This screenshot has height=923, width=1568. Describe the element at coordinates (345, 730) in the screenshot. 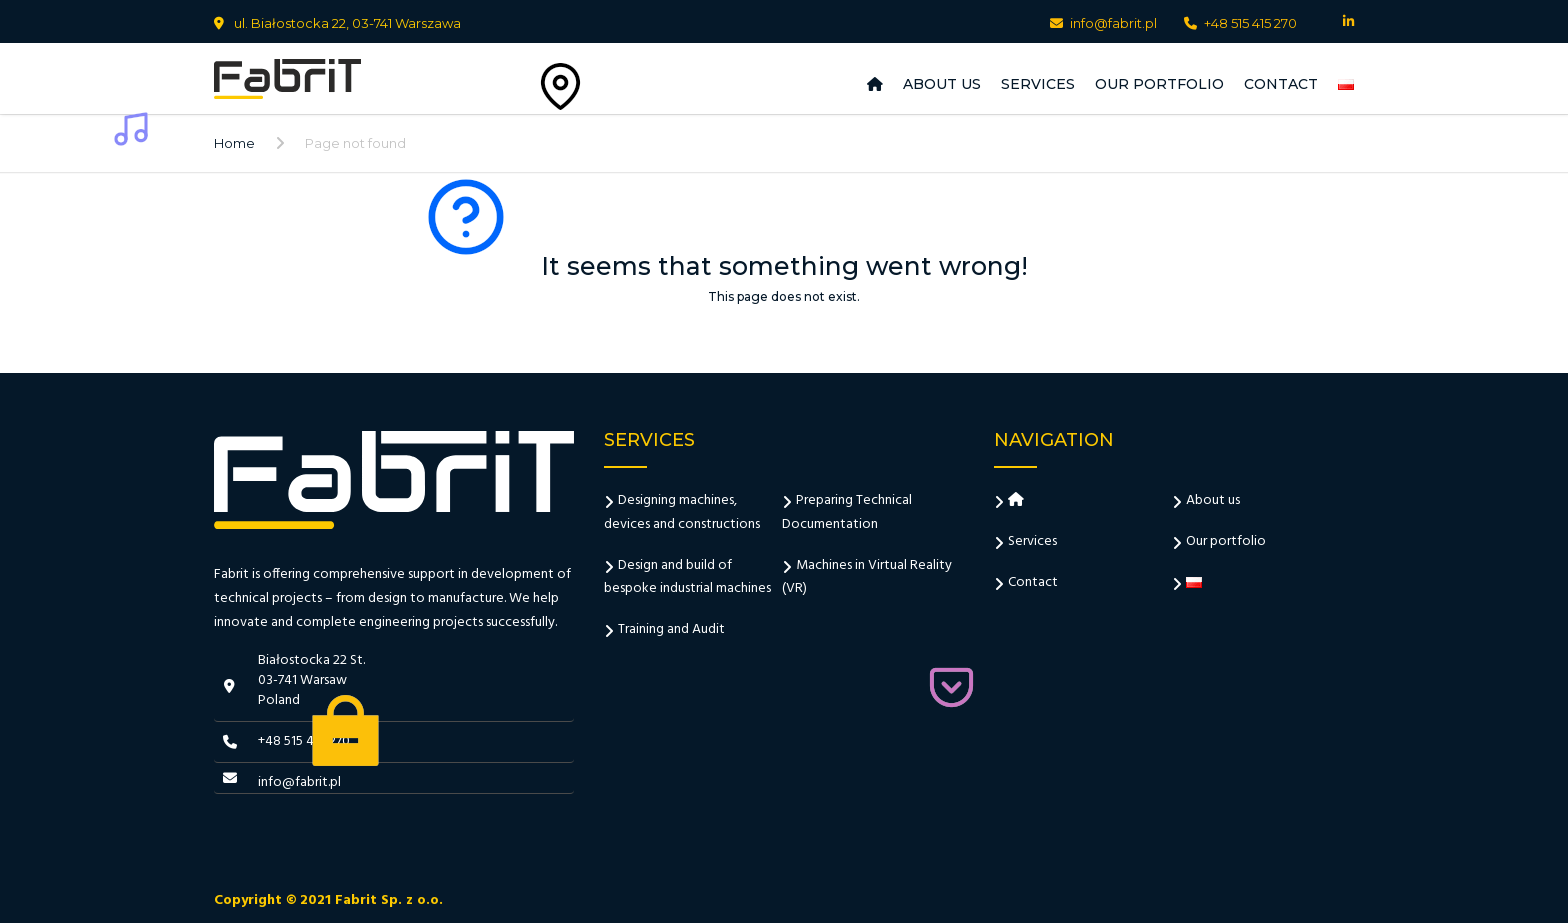

I see `remove item from shopping bag` at that location.